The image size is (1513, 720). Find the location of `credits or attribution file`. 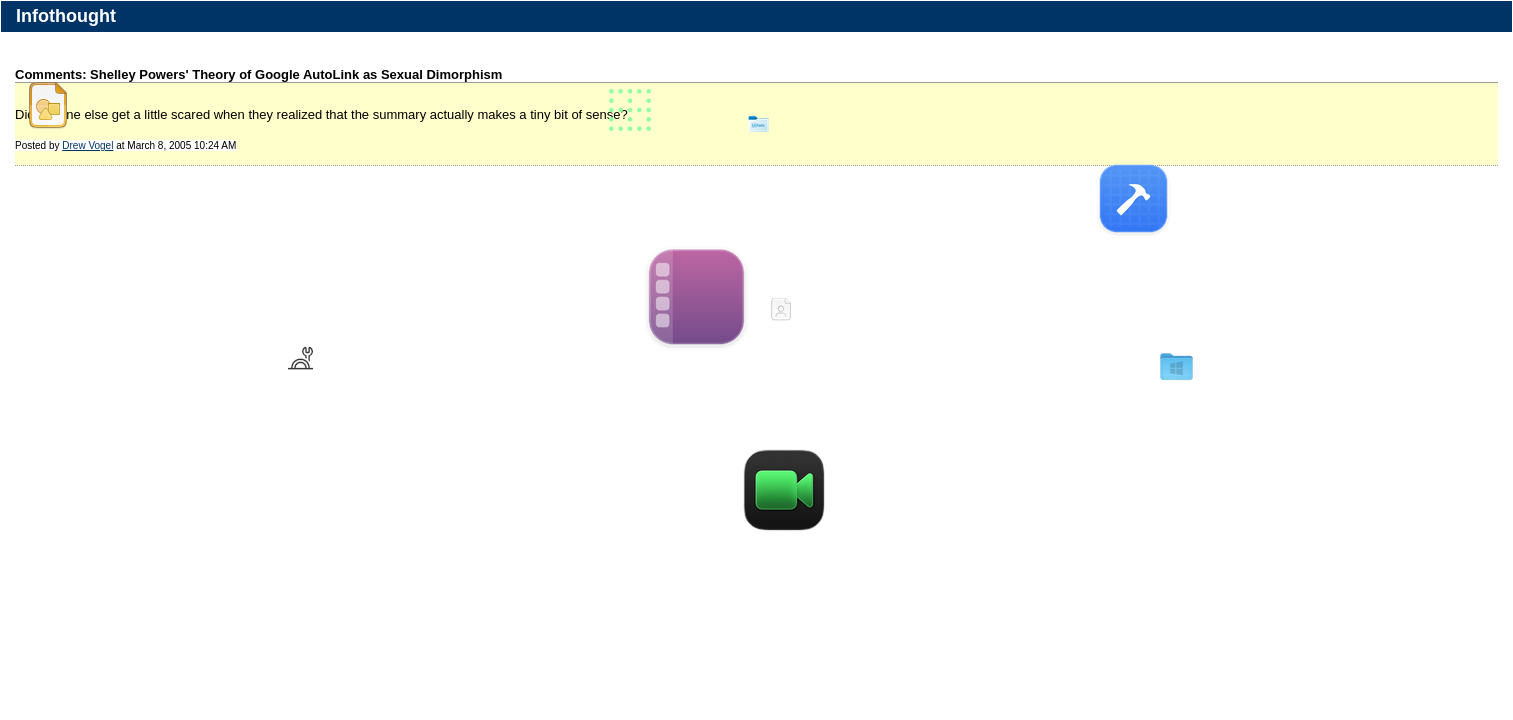

credits or attribution file is located at coordinates (781, 309).